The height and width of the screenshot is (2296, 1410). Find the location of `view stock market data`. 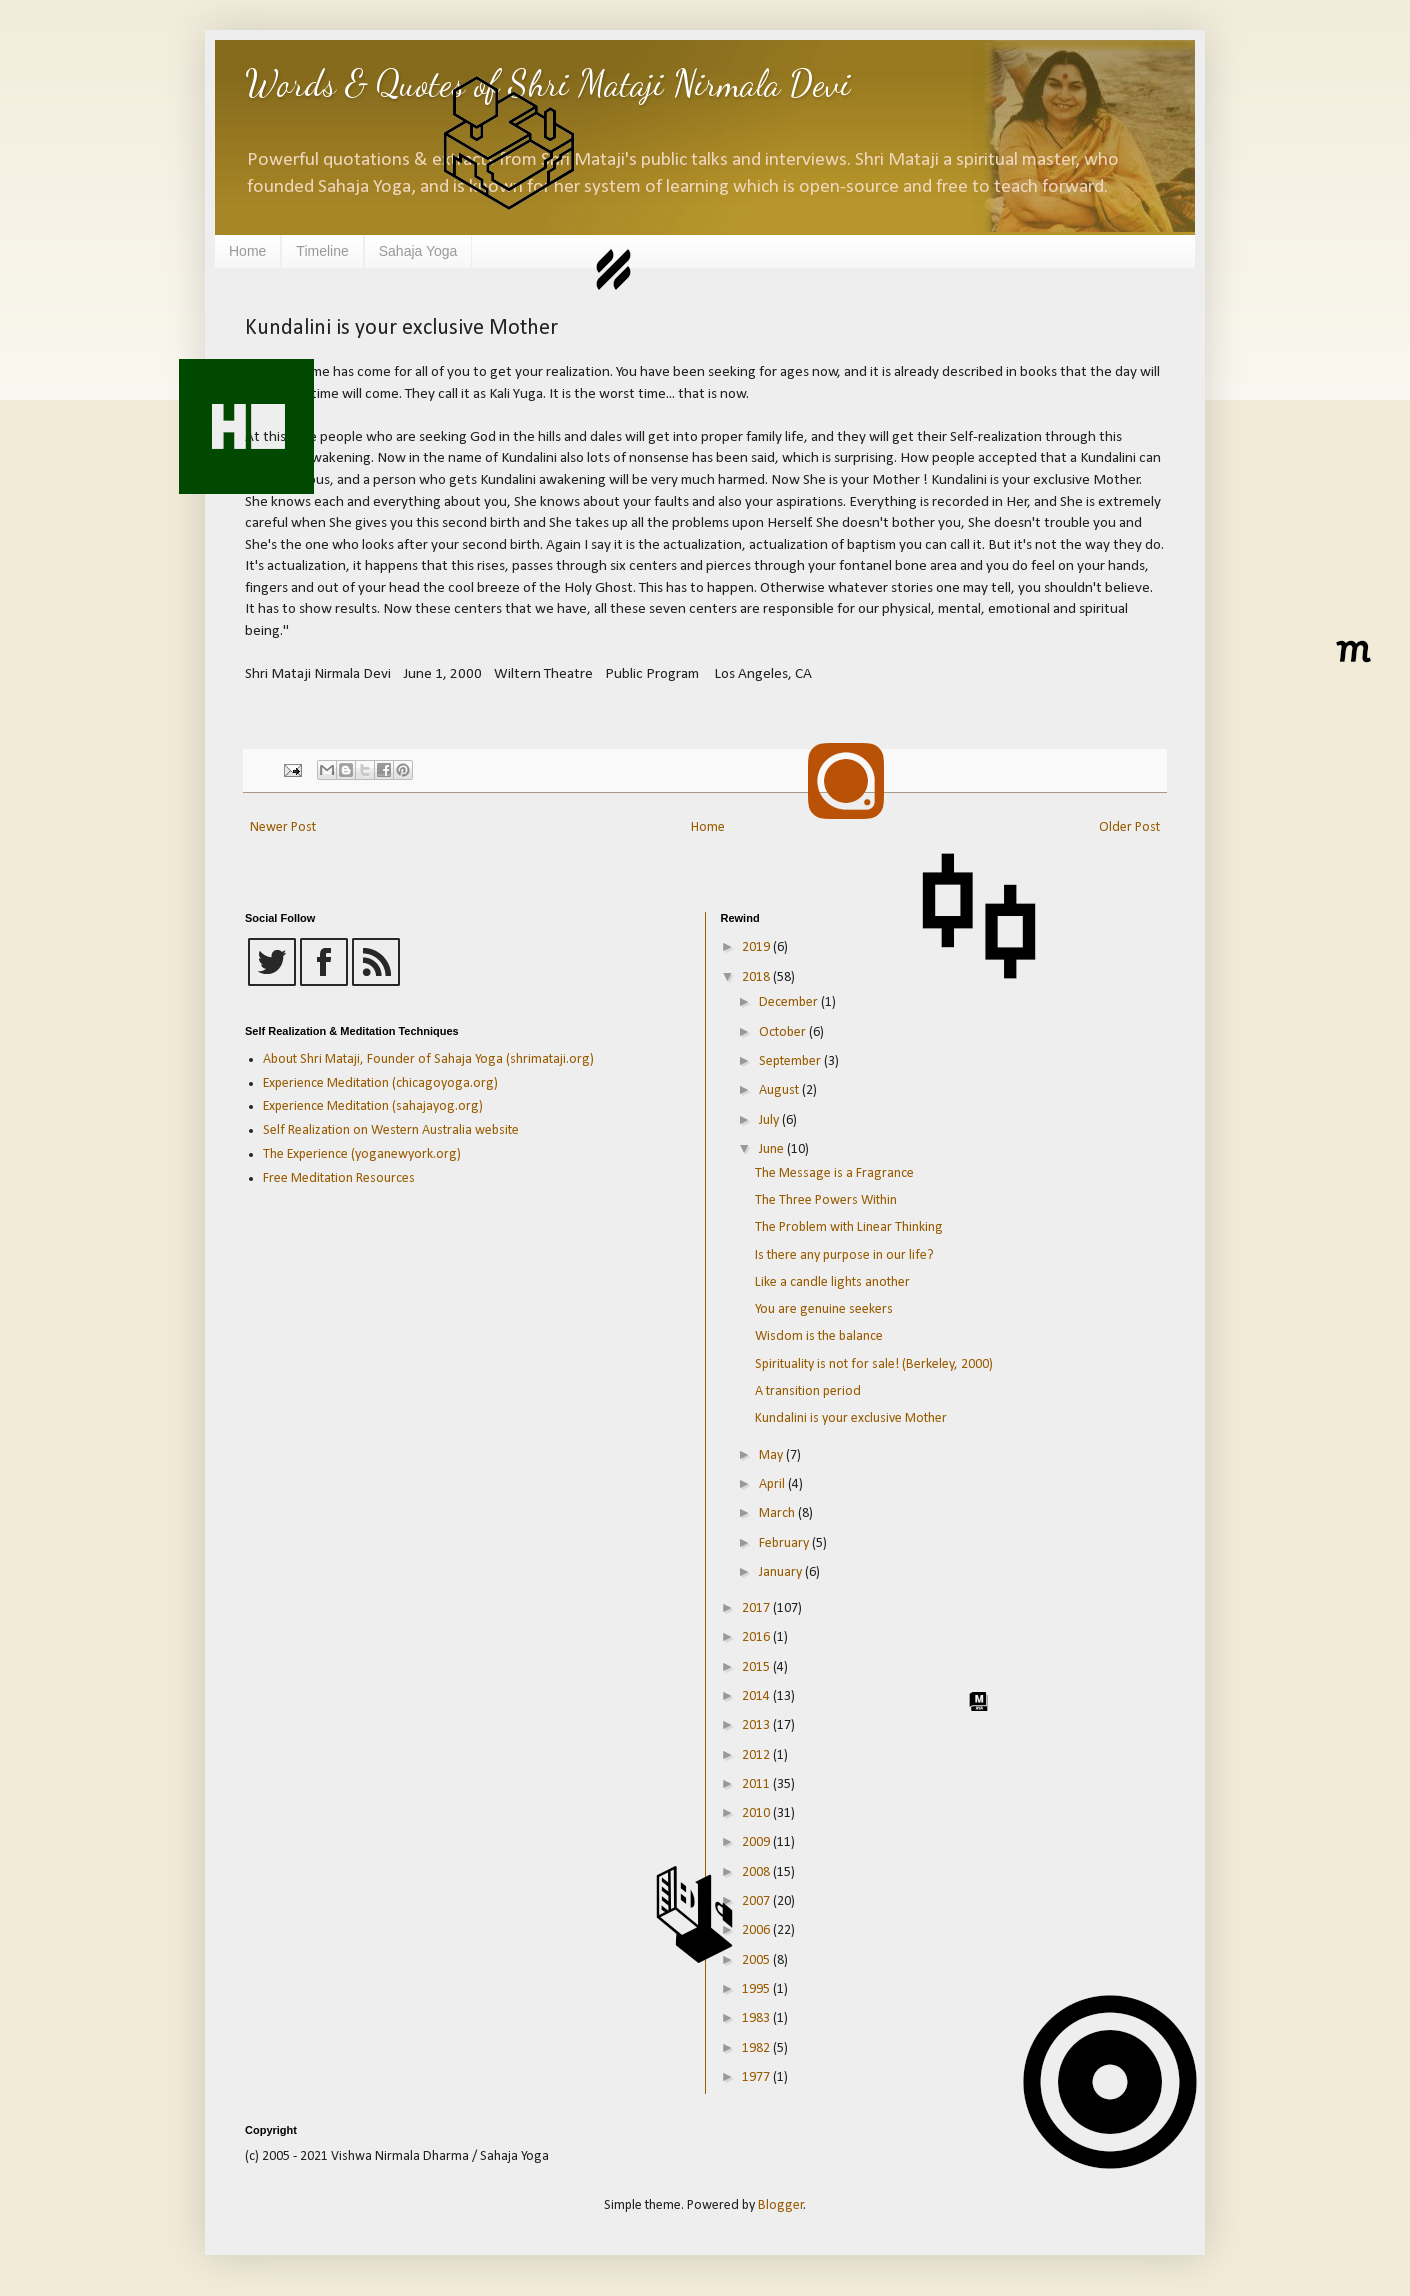

view stock market data is located at coordinates (979, 916).